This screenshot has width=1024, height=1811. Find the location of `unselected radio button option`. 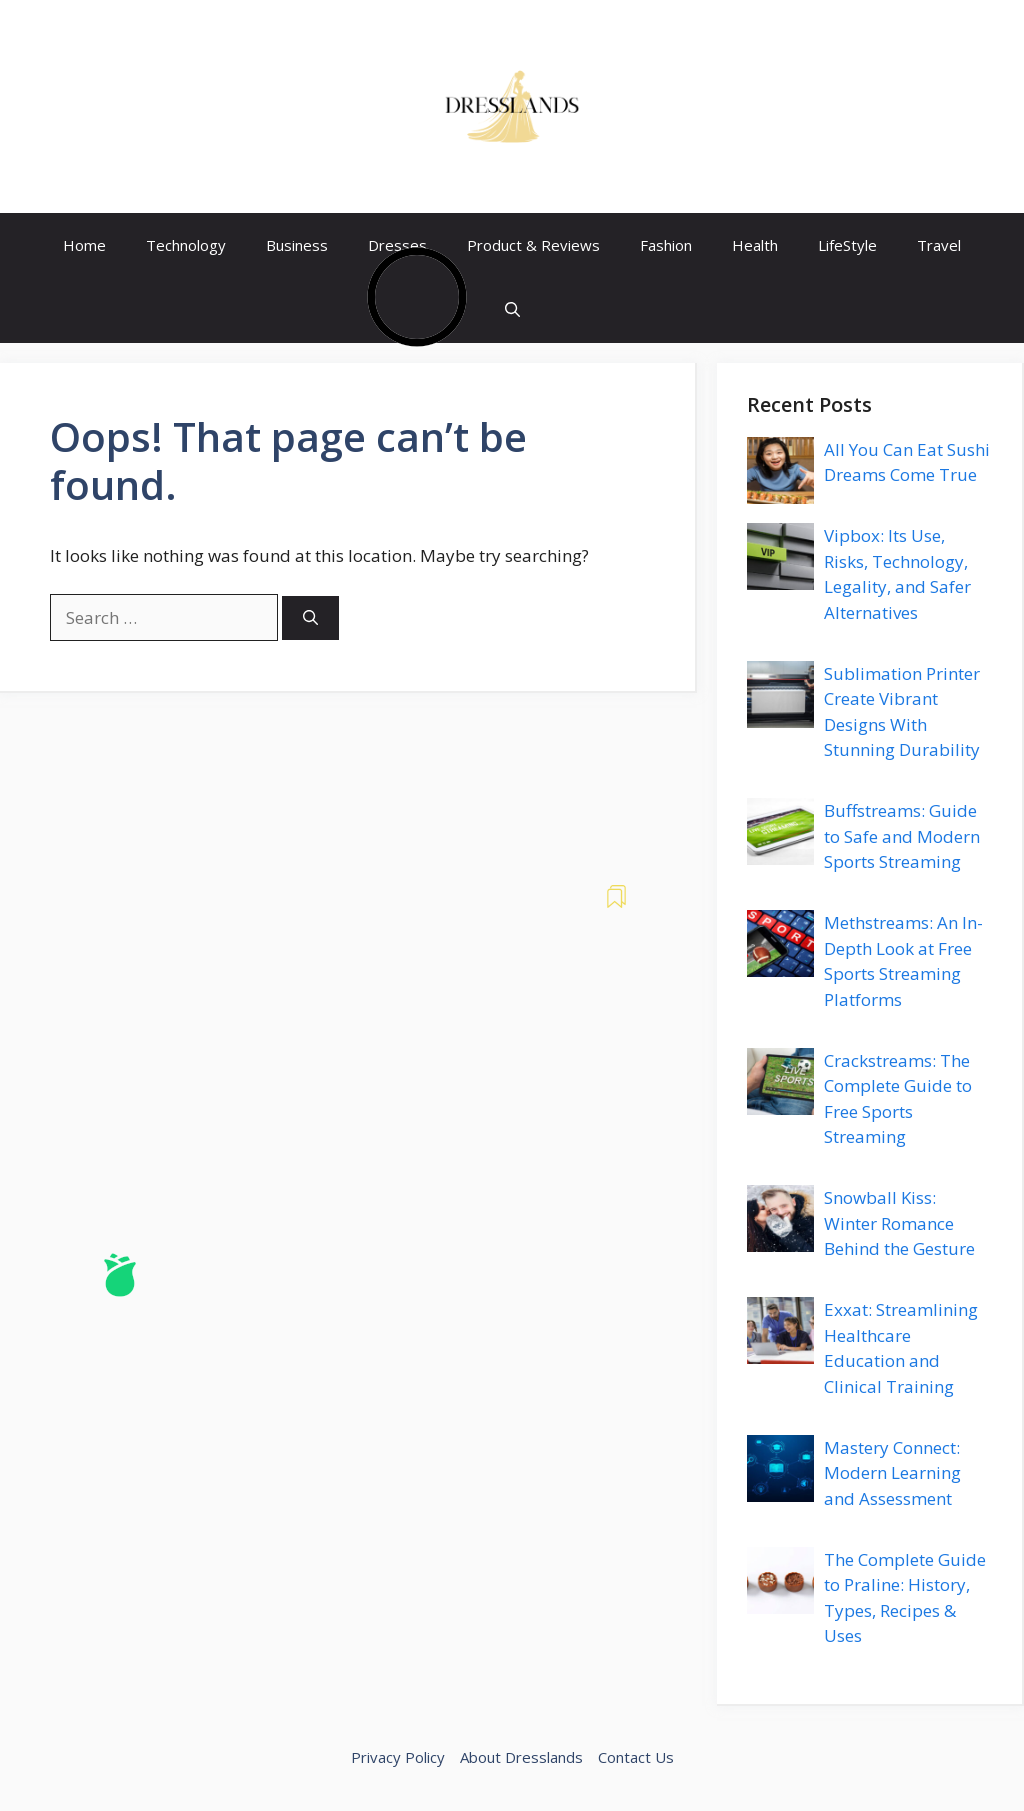

unselected radio button option is located at coordinates (417, 297).